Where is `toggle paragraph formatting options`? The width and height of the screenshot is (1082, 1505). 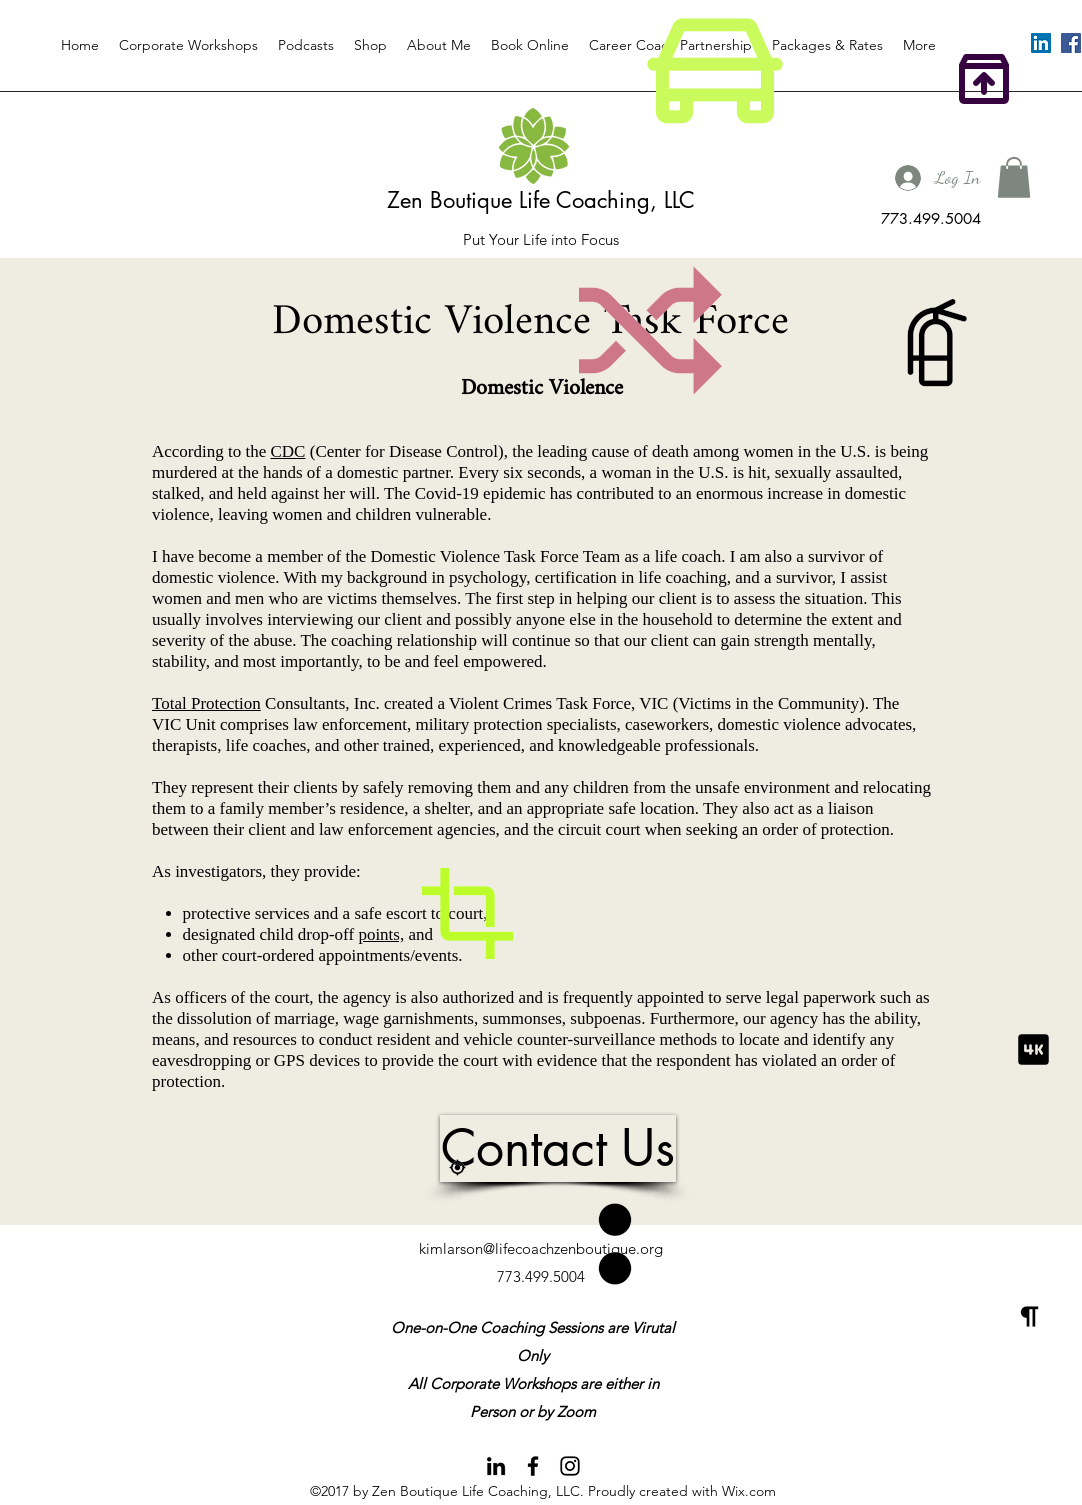
toggle paragraph formatting options is located at coordinates (1029, 1316).